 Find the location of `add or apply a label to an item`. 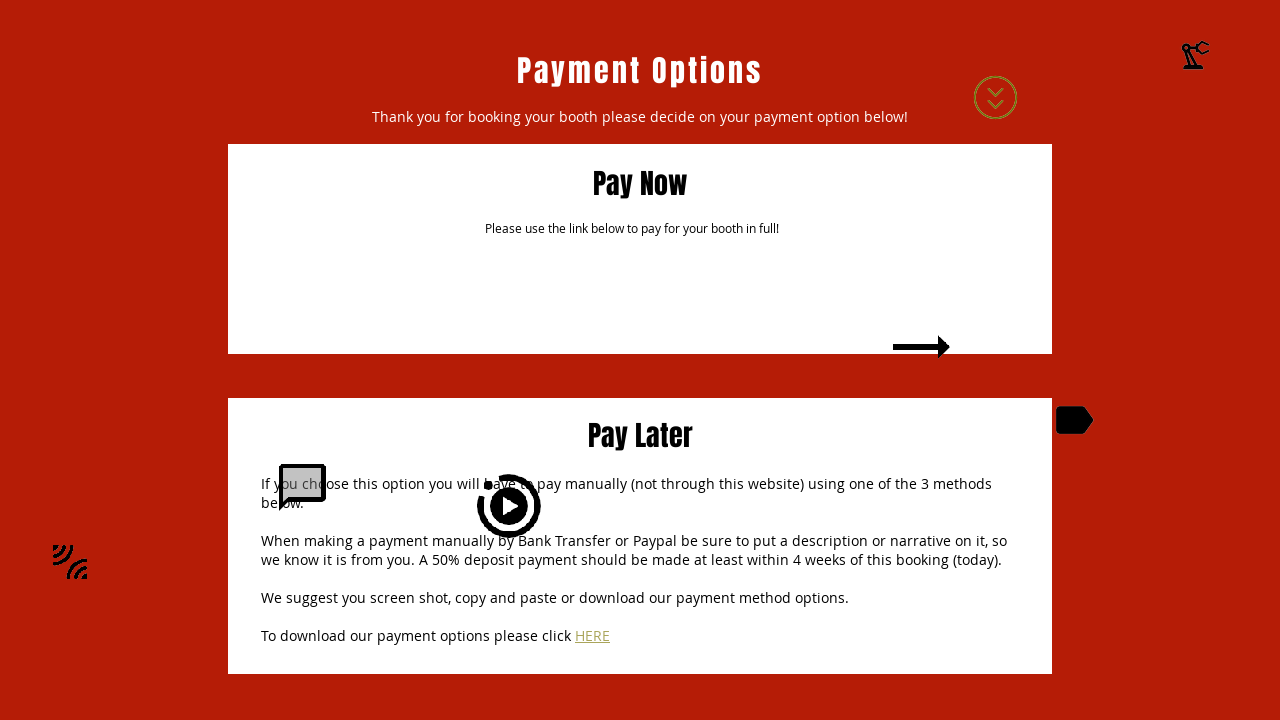

add or apply a label to an item is located at coordinates (1074, 420).